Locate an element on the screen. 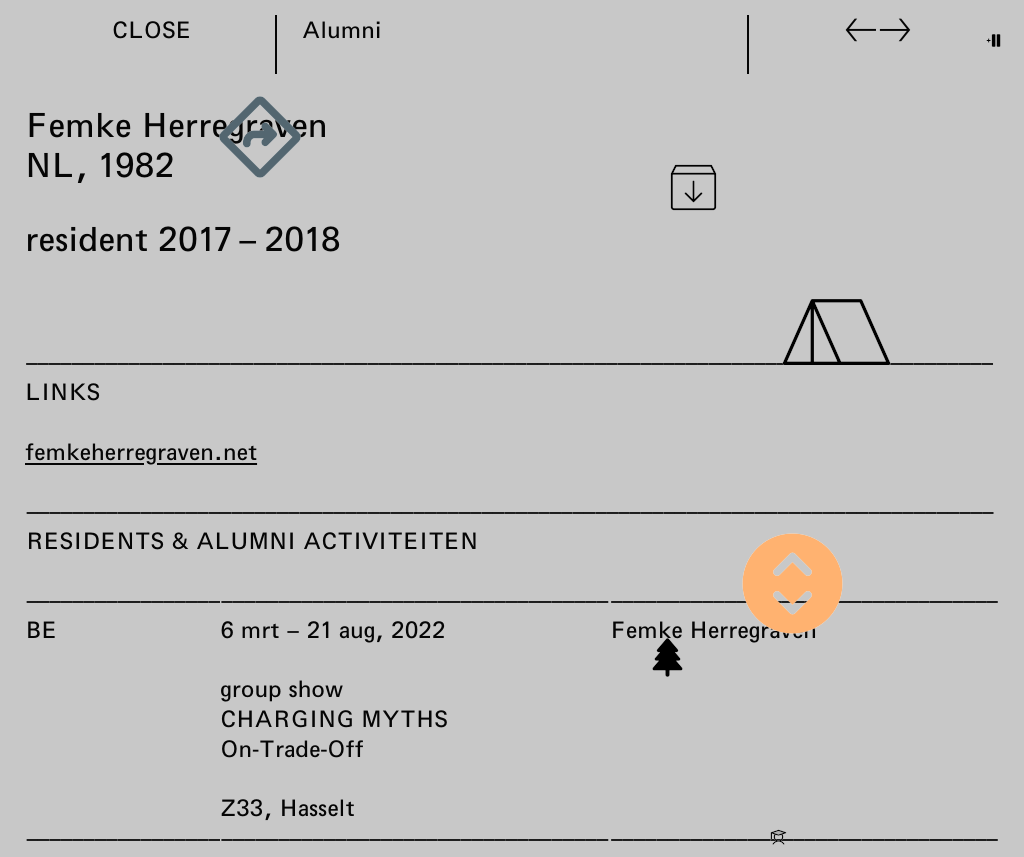 The width and height of the screenshot is (1024, 857). download to storage or archive is located at coordinates (693, 187).